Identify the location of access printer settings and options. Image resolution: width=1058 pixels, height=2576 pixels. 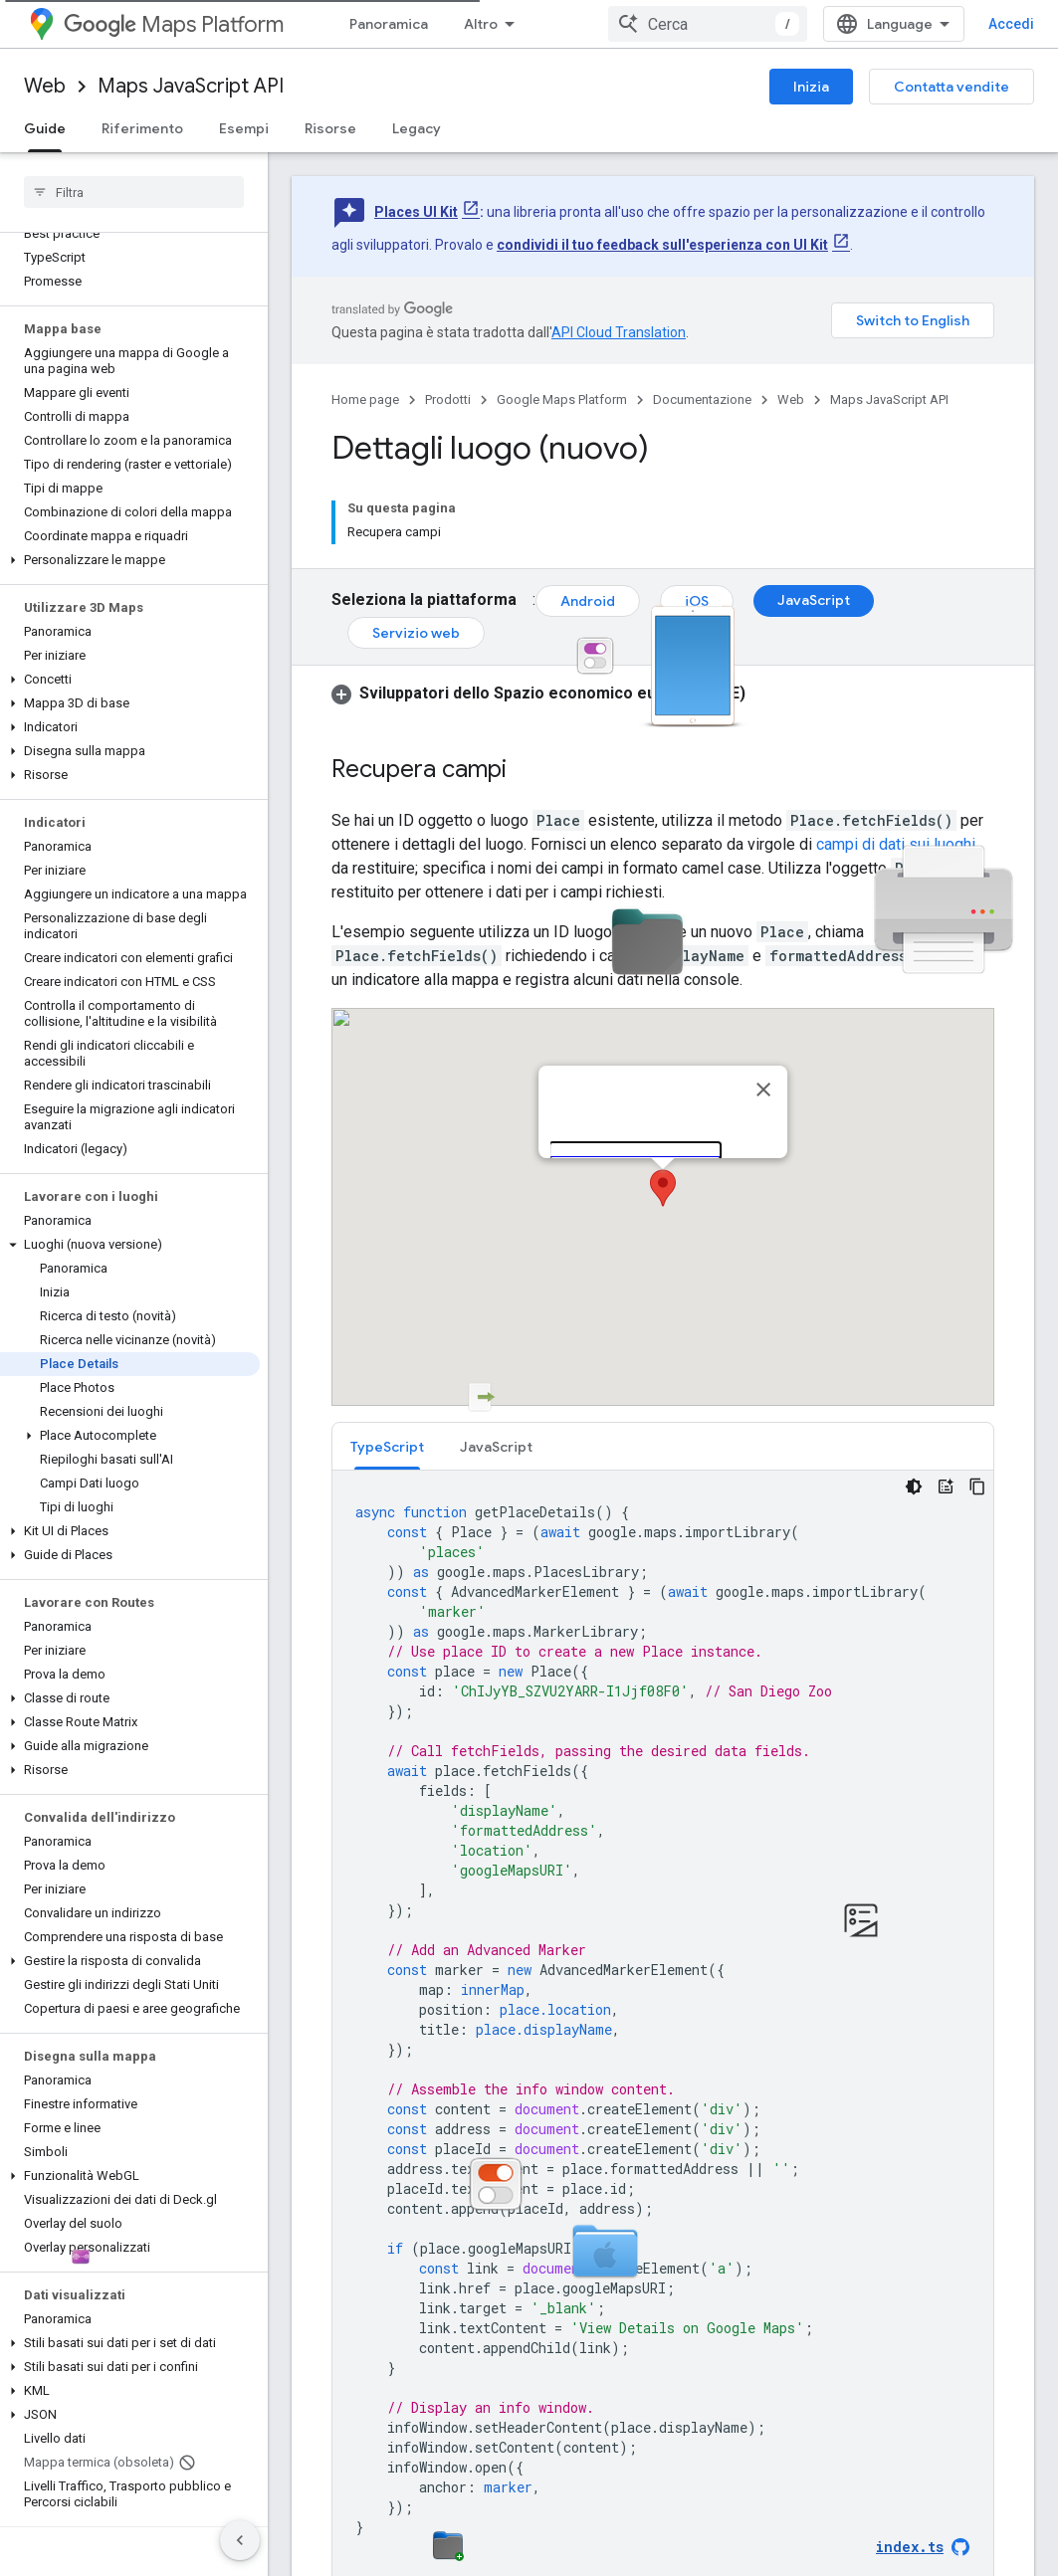
(944, 909).